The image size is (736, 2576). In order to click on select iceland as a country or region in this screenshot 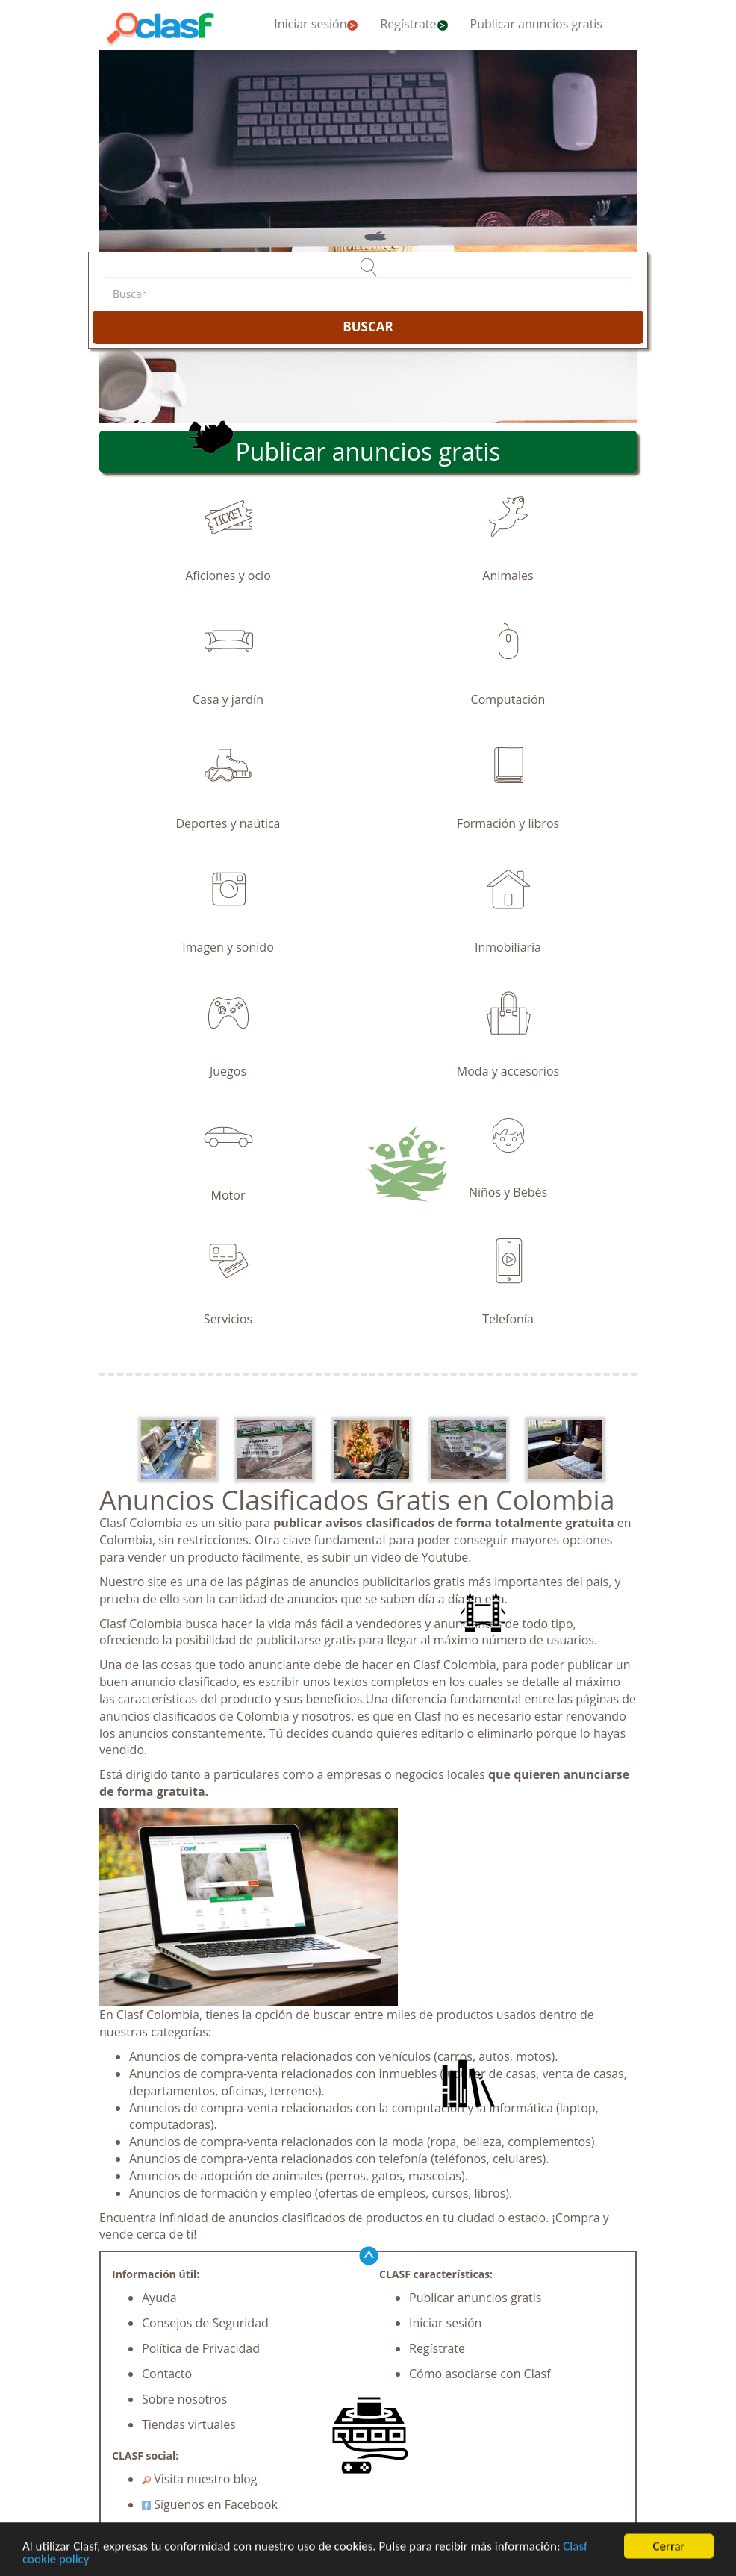, I will do `click(210, 437)`.